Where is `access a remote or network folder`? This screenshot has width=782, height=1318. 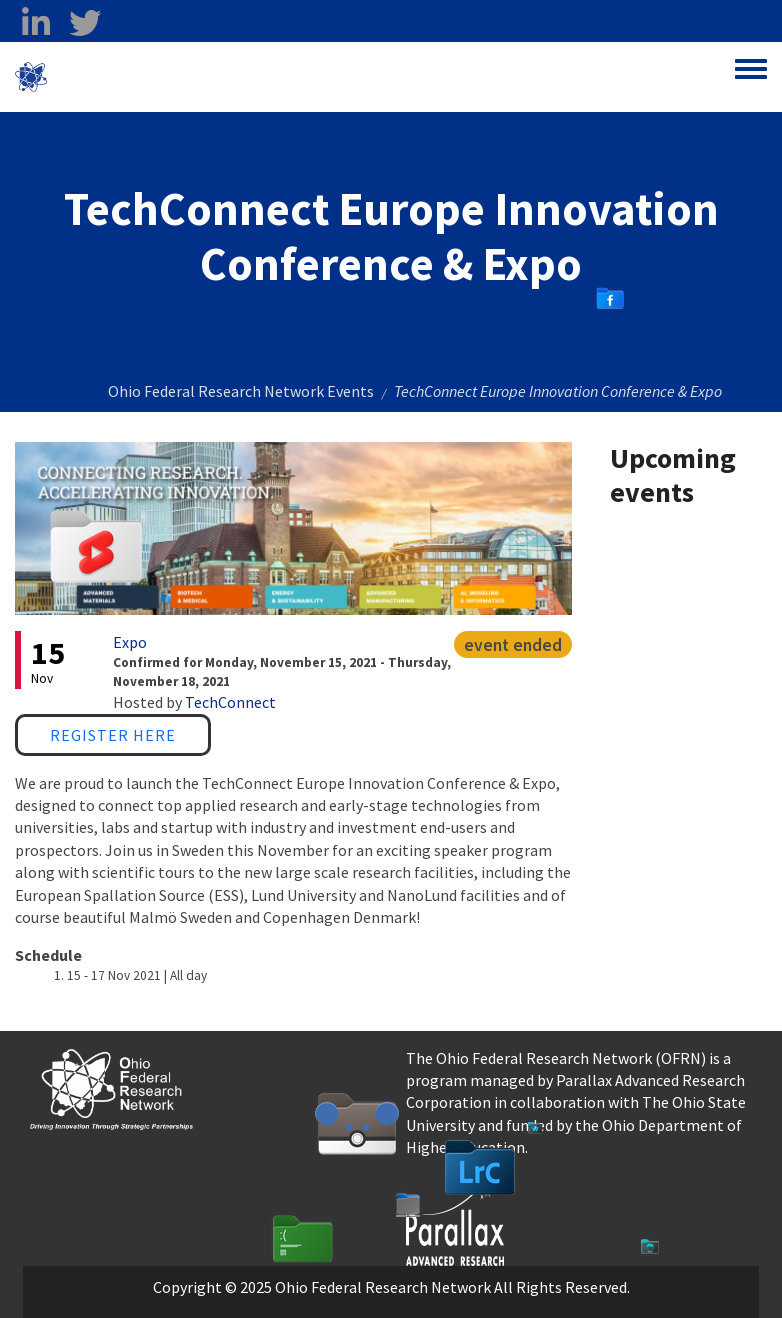
access a remote or network folder is located at coordinates (408, 1205).